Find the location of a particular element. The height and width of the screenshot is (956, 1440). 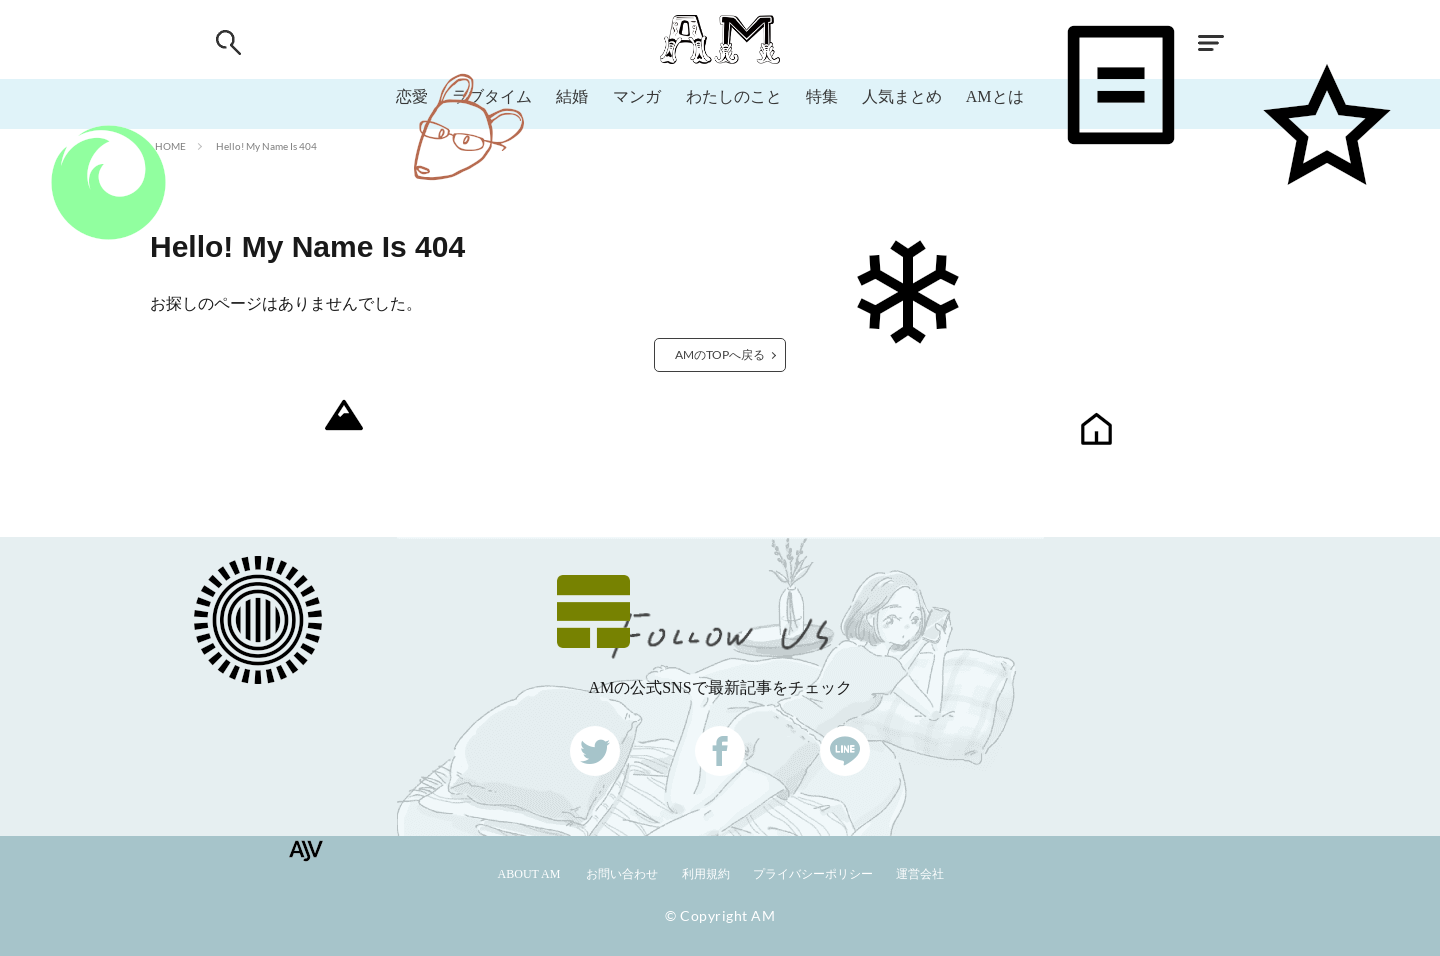

open prezi presentation software is located at coordinates (258, 620).